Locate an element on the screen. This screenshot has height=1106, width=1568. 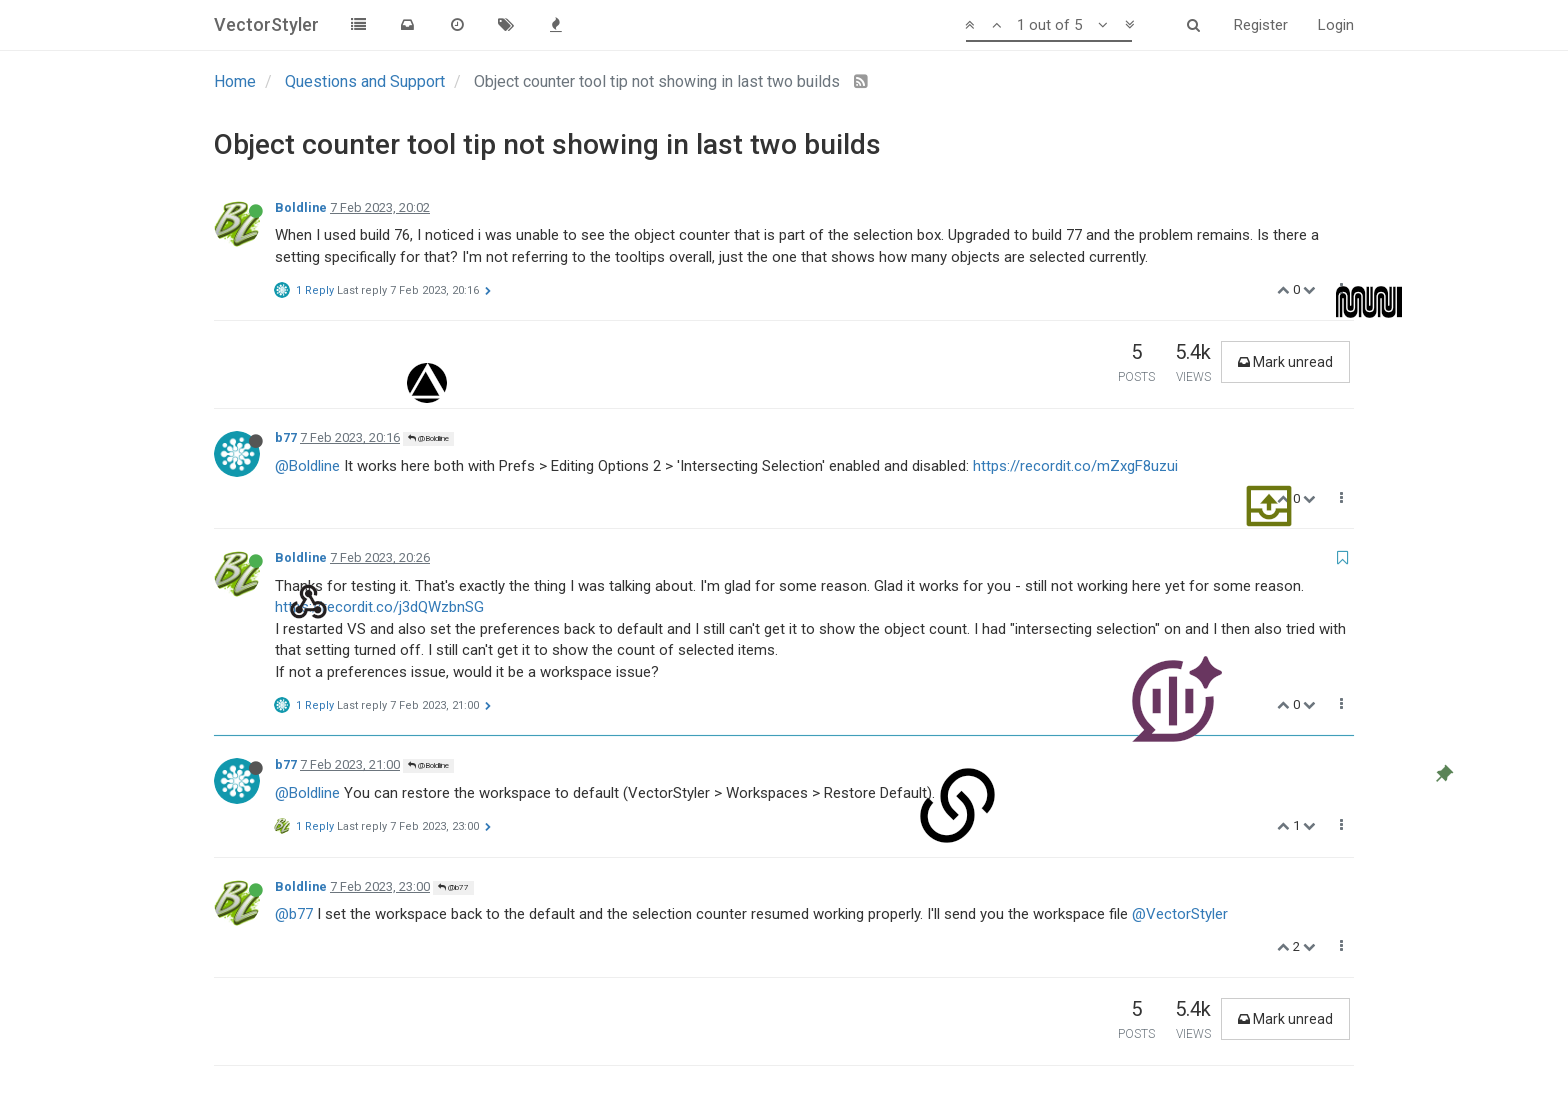
interact.js library logo is located at coordinates (427, 383).